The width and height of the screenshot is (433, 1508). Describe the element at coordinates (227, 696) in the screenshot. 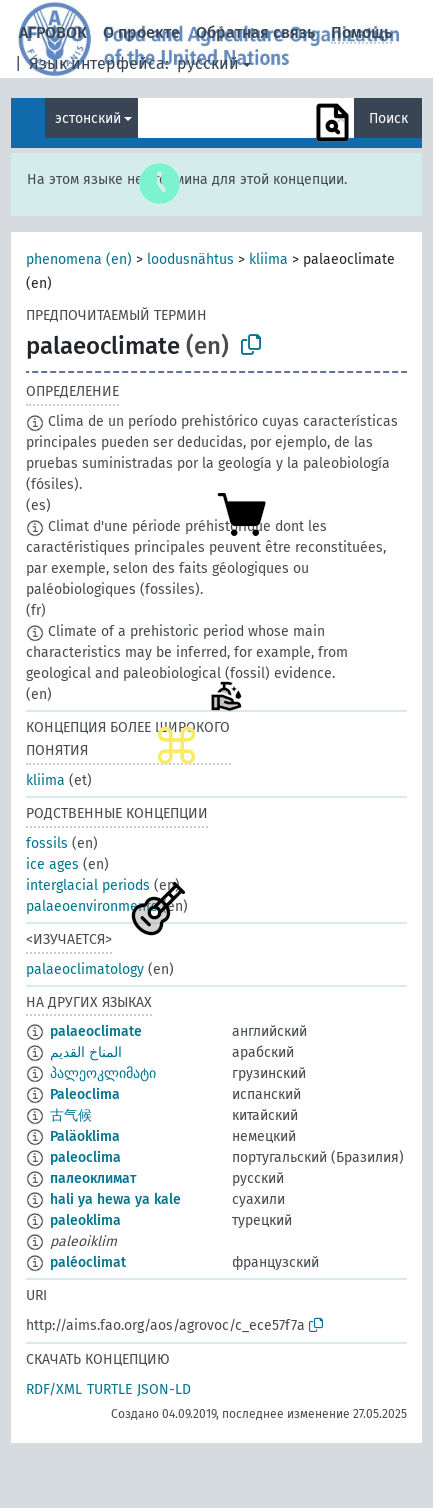

I see `hand washing or hygiene reminder` at that location.